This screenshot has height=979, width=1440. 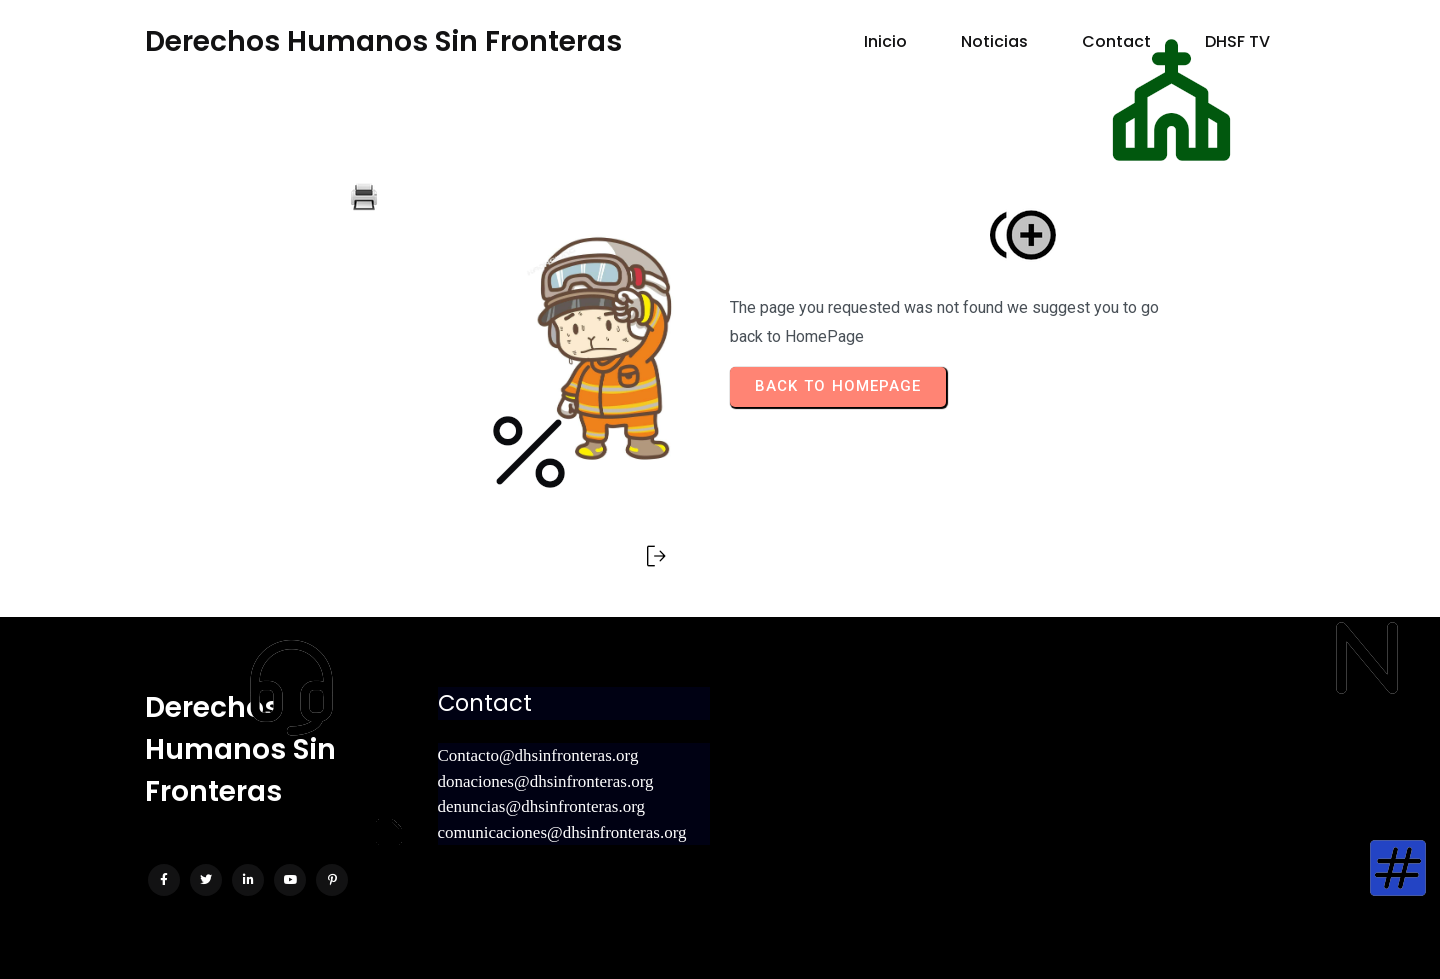 I want to click on add a duplicate control point, so click(x=1023, y=235).